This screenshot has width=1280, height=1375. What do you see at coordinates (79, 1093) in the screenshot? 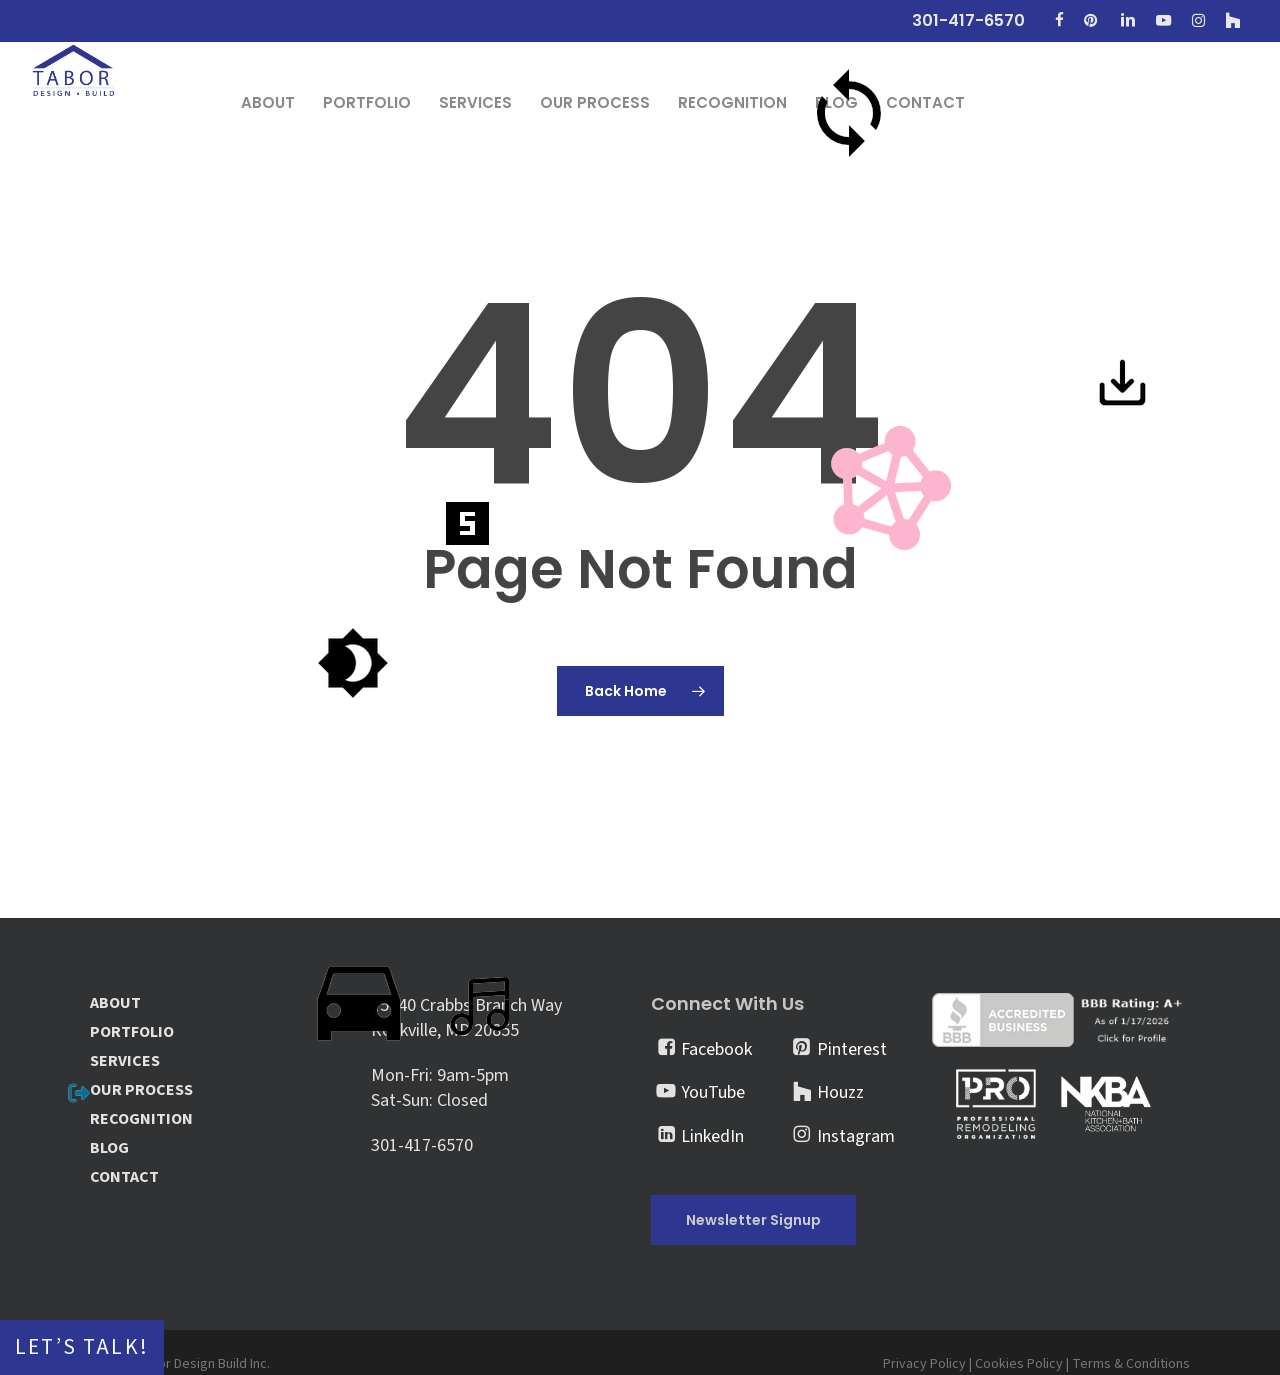
I see `log out of your account` at bounding box center [79, 1093].